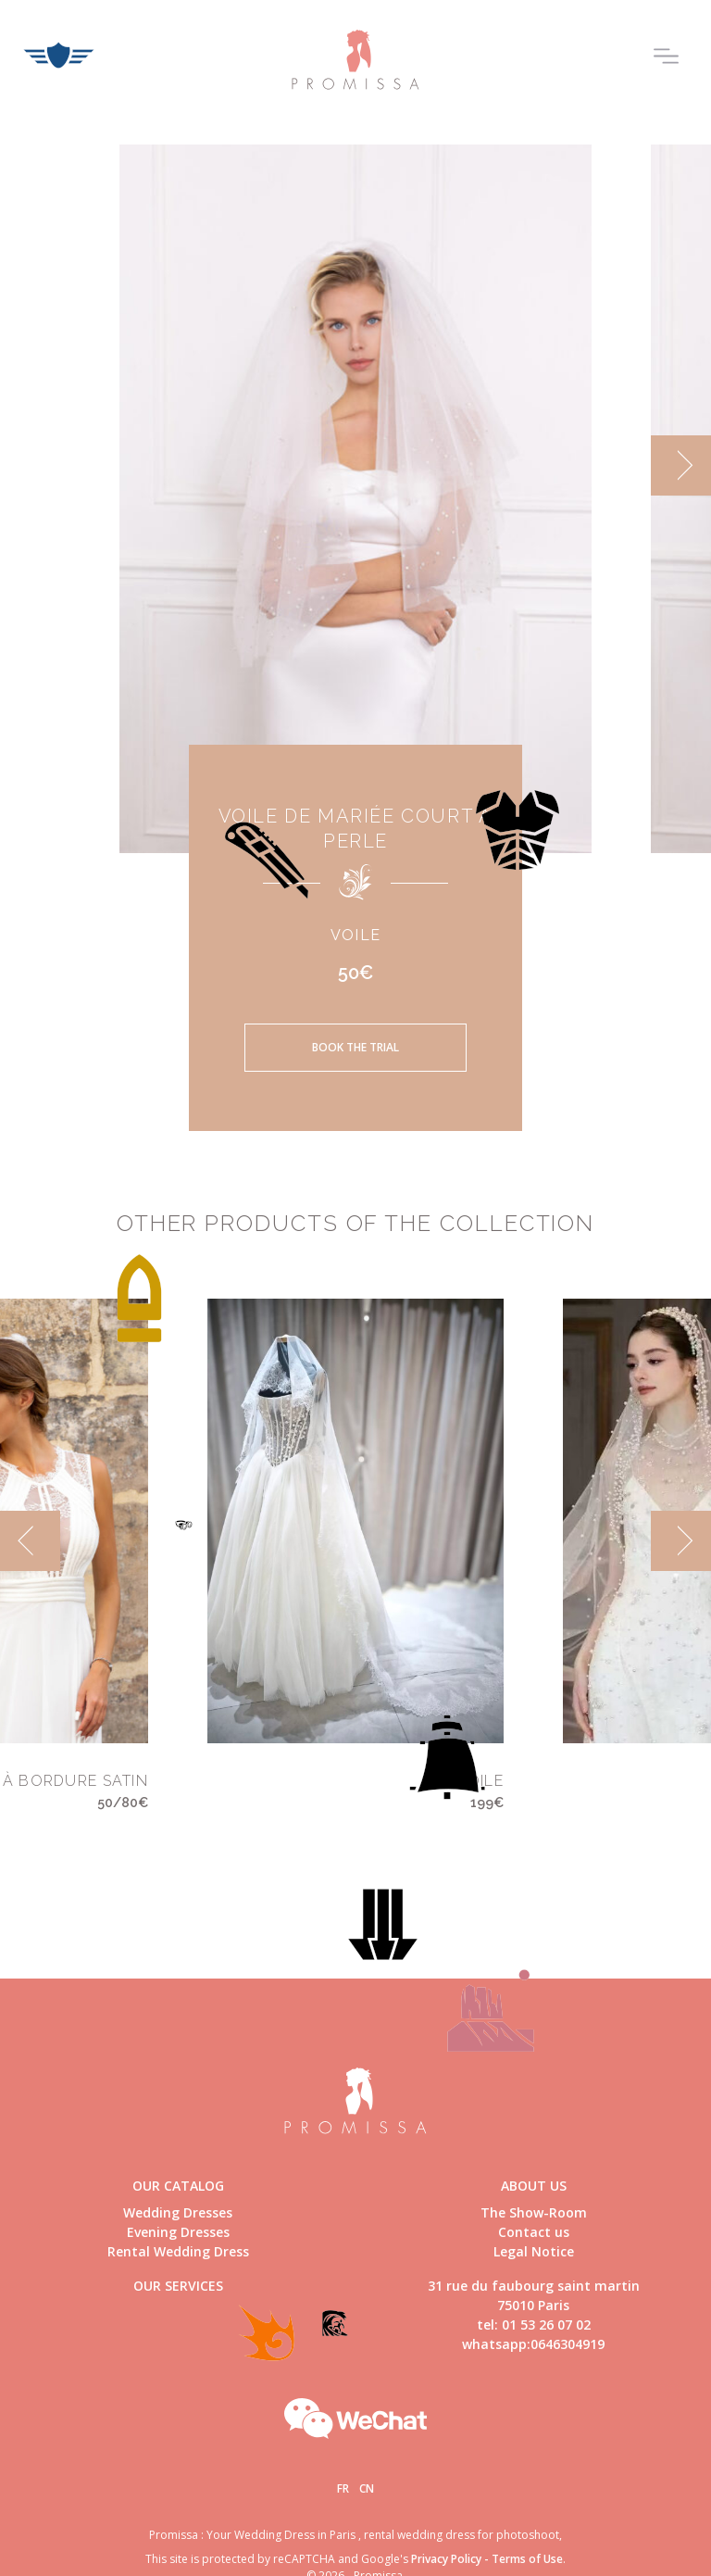  Describe the element at coordinates (382, 1924) in the screenshot. I see `activate a powerful downward attack or smash move` at that location.